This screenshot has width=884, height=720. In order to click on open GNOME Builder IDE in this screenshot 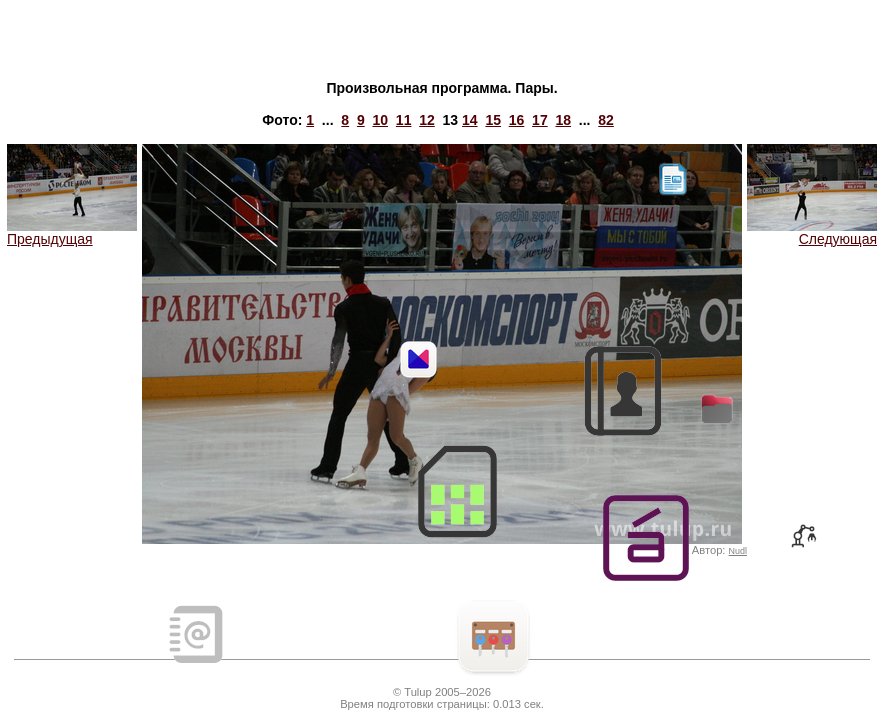, I will do `click(804, 535)`.